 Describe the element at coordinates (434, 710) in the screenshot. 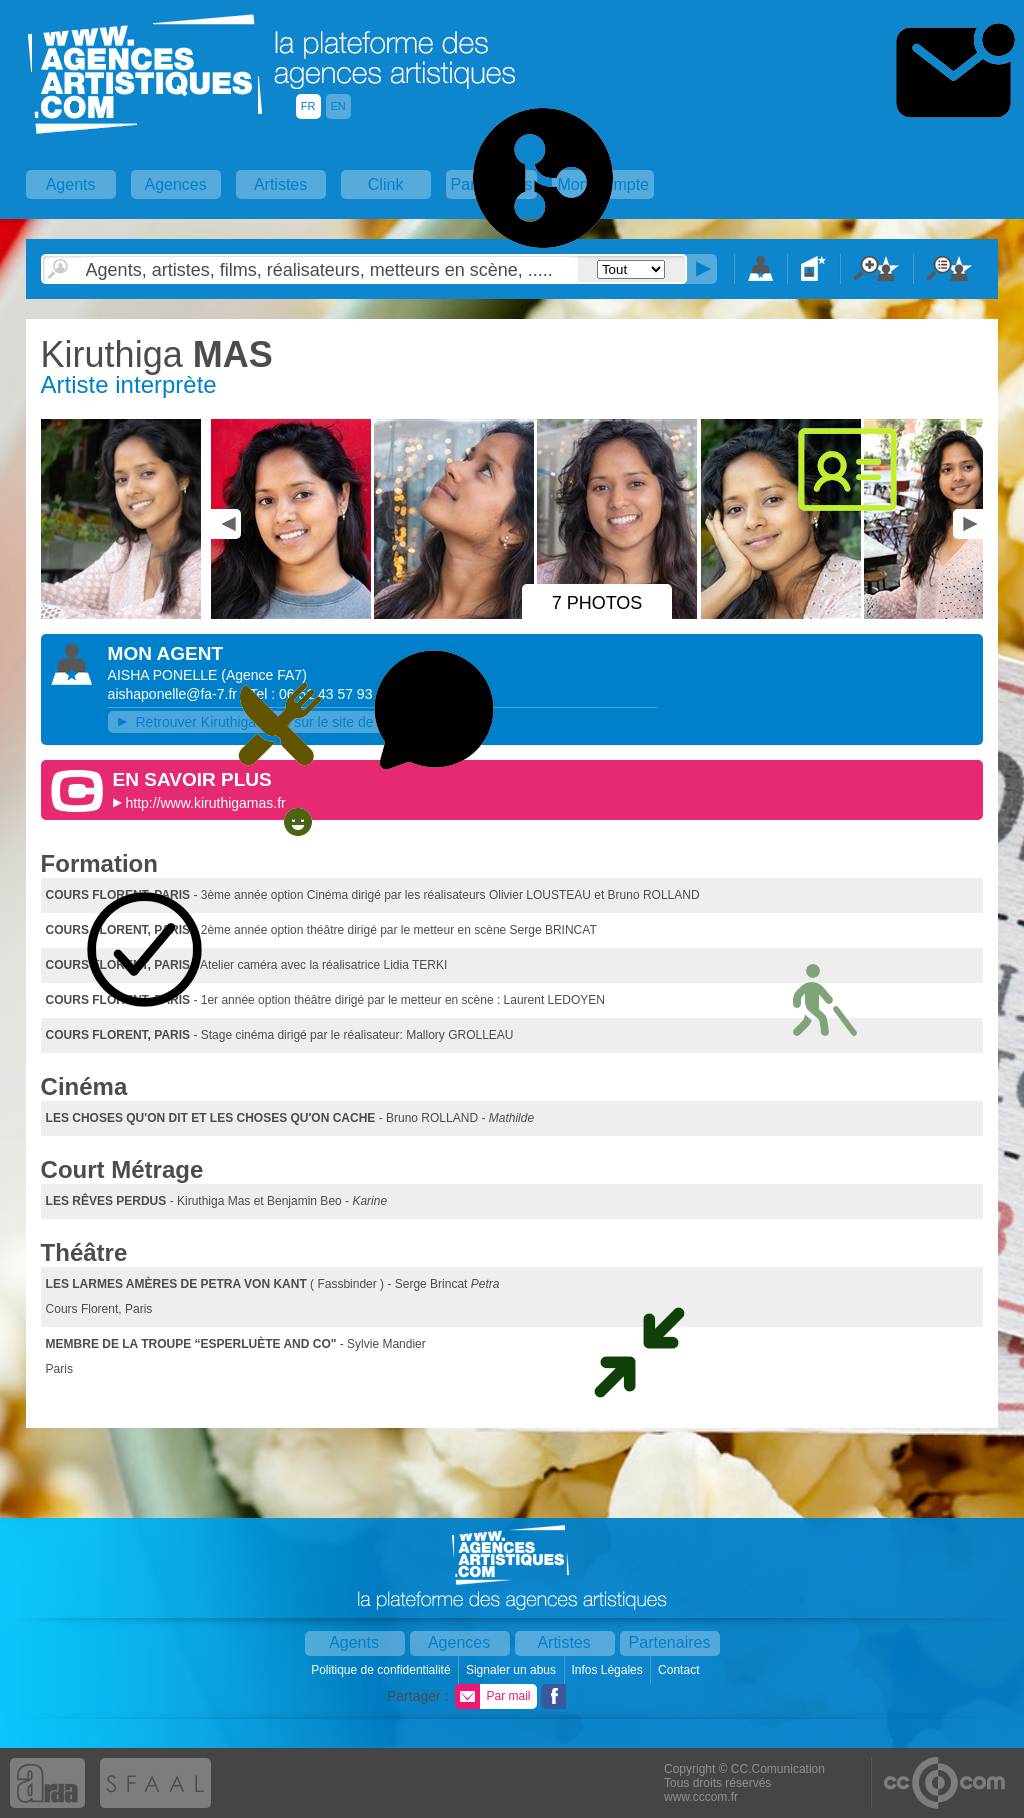

I see `open chat or messaging` at that location.